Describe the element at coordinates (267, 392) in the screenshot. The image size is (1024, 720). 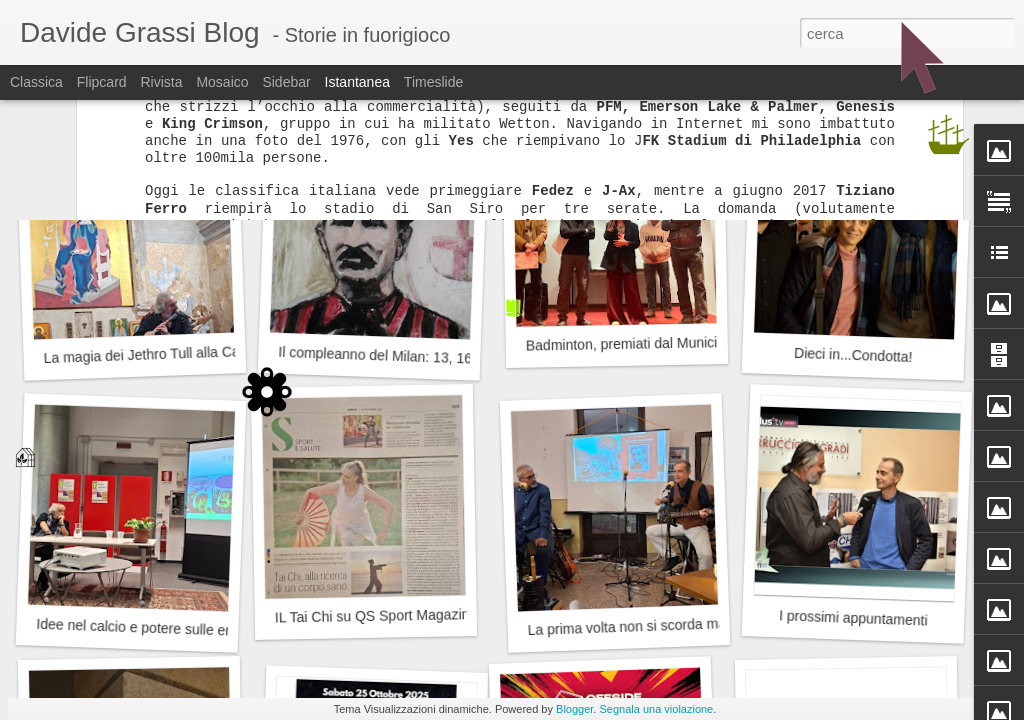
I see `decorative badge or achievement icon` at that location.